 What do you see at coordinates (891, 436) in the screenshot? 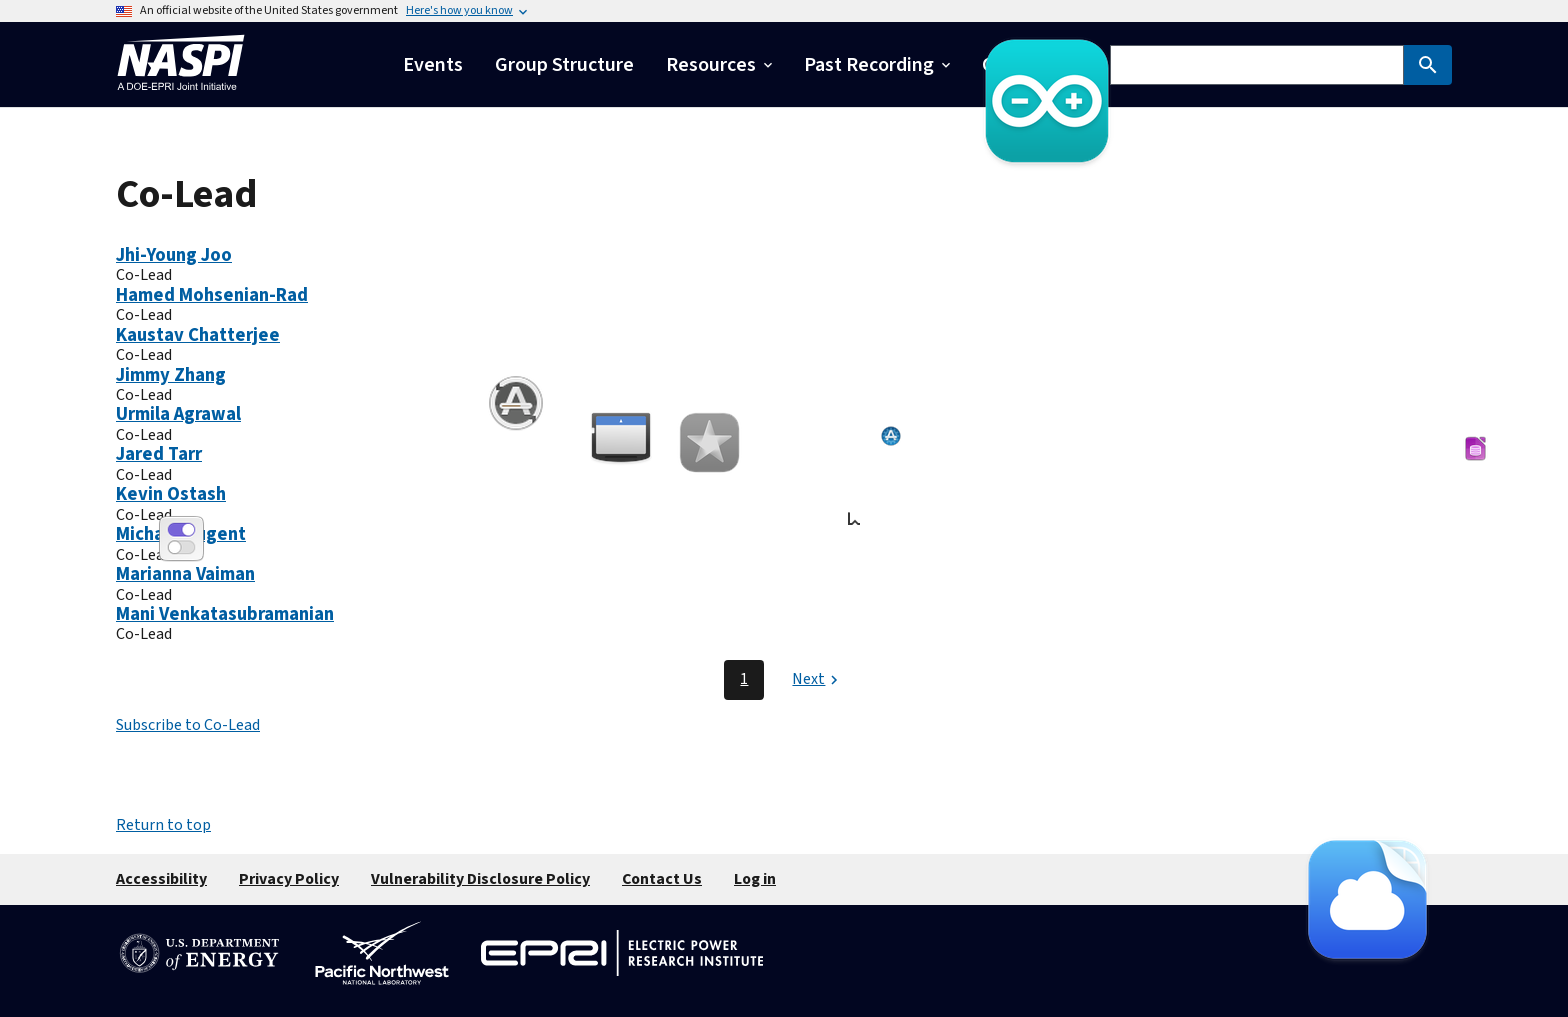
I see `open software properties or driver settings` at bounding box center [891, 436].